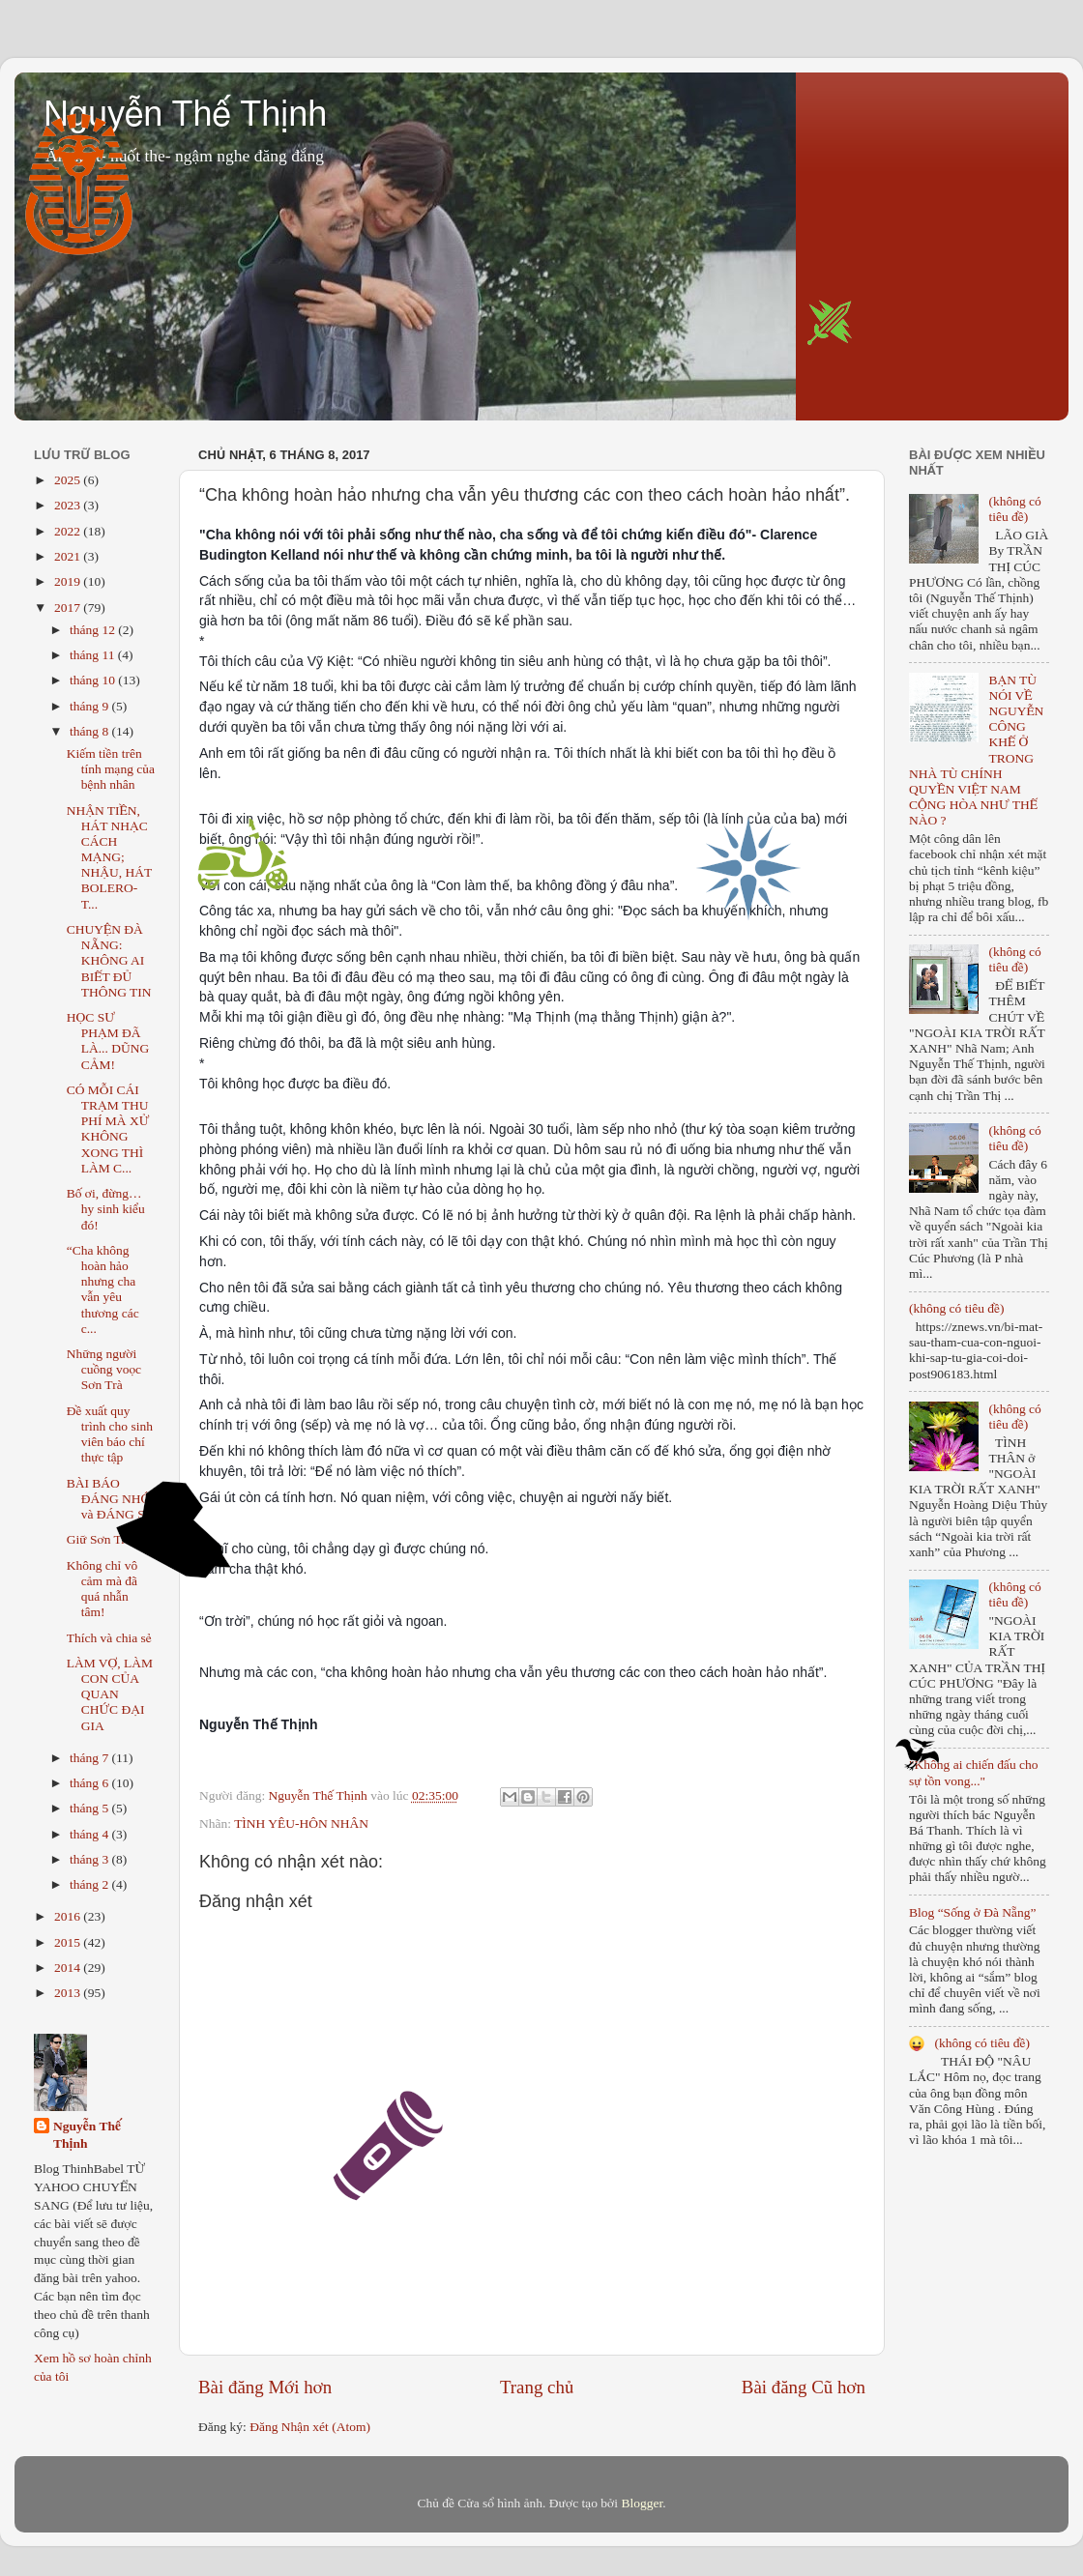  What do you see at coordinates (78, 184) in the screenshot?
I see `access ancient egypt themed content` at bounding box center [78, 184].